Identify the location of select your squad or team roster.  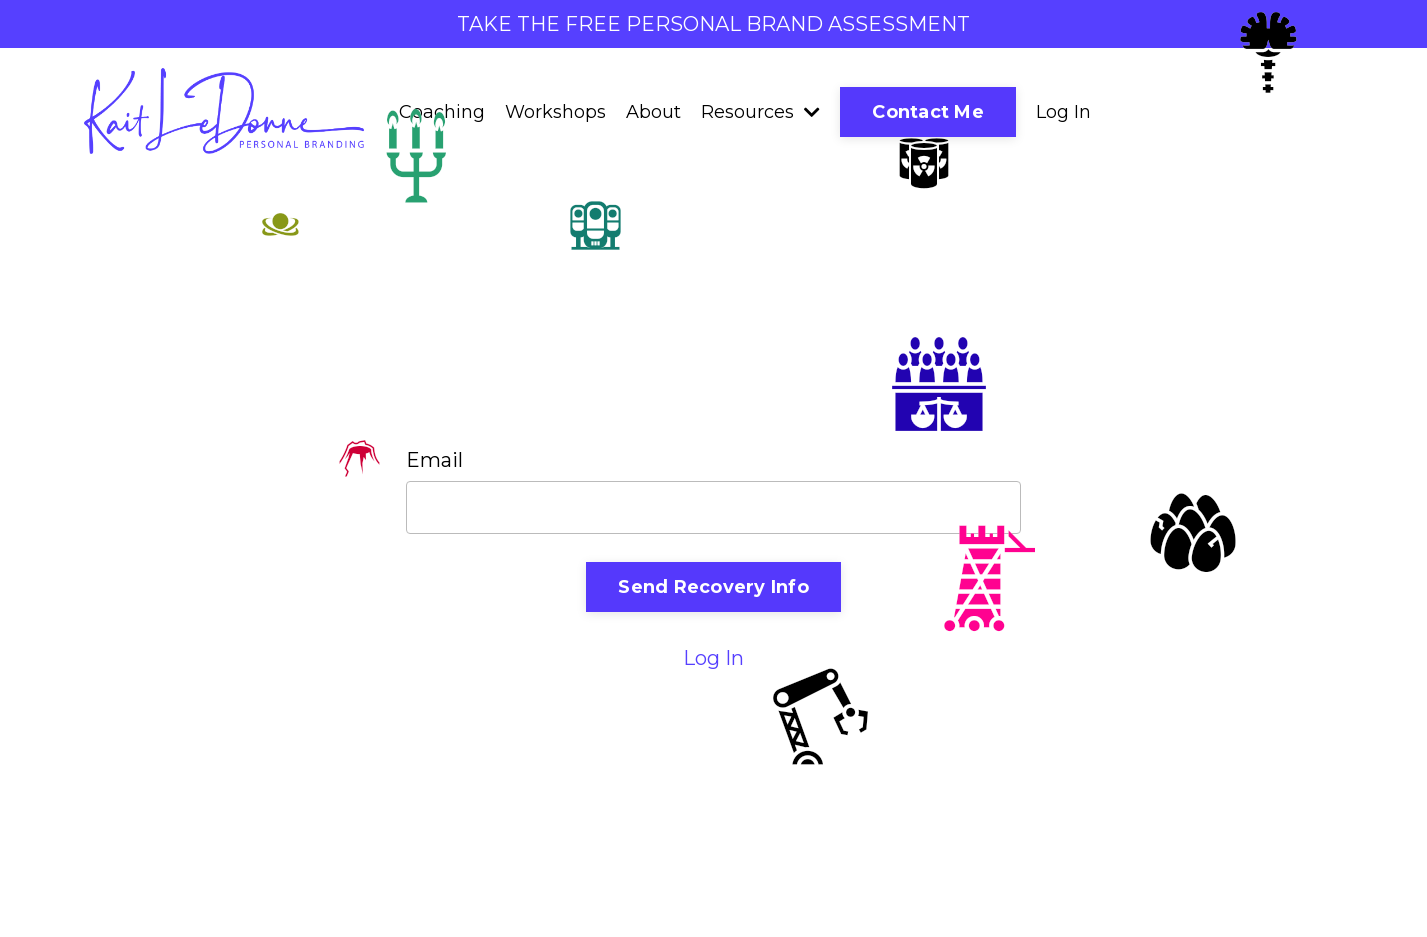
(595, 225).